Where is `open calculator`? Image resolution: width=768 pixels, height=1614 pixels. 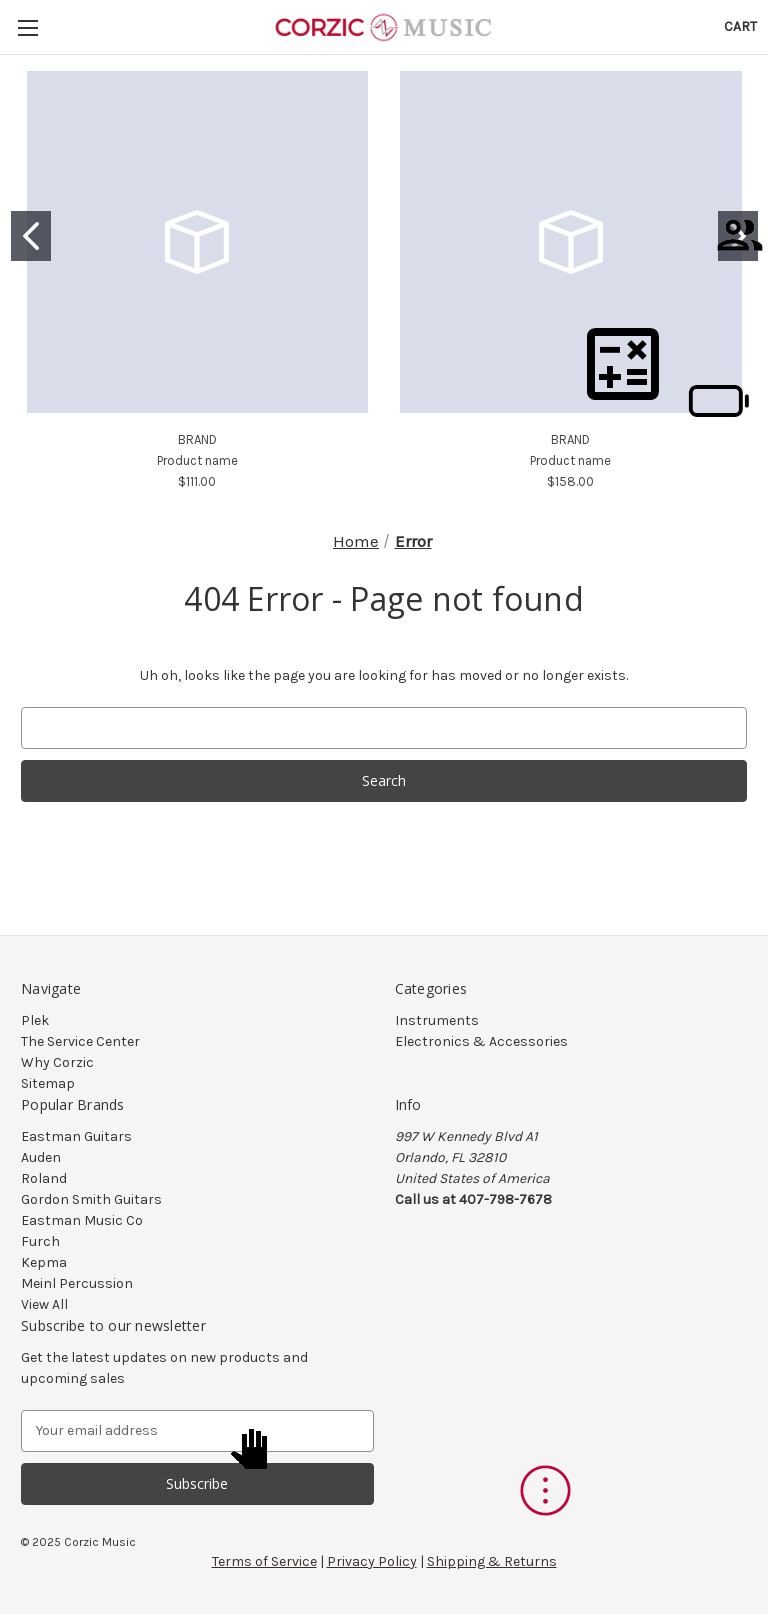 open calculator is located at coordinates (623, 364).